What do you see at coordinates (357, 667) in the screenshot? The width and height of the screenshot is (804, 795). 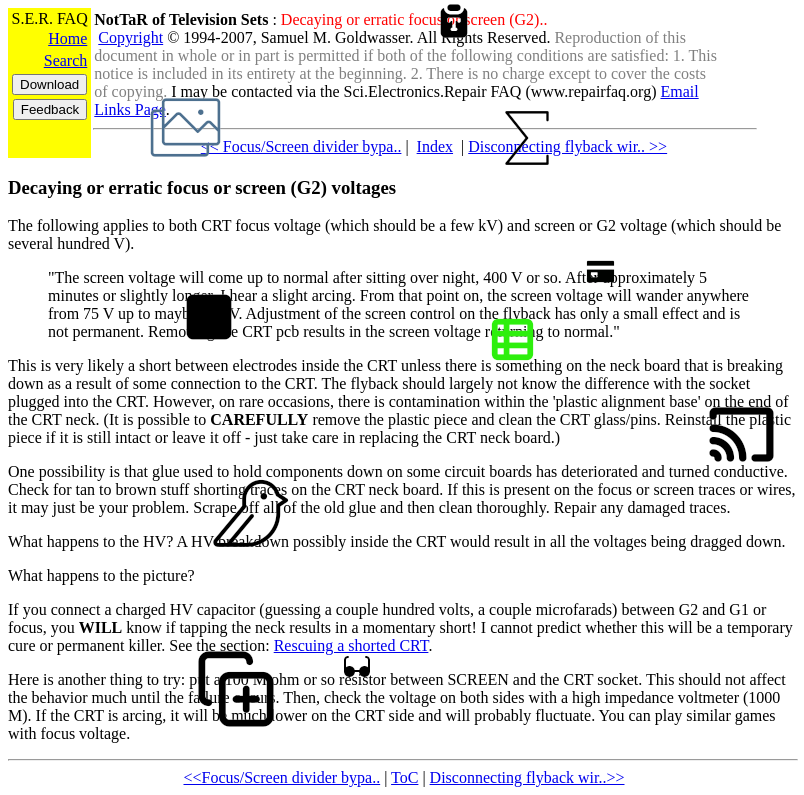 I see `enable reading mode or accessibility features` at bounding box center [357, 667].